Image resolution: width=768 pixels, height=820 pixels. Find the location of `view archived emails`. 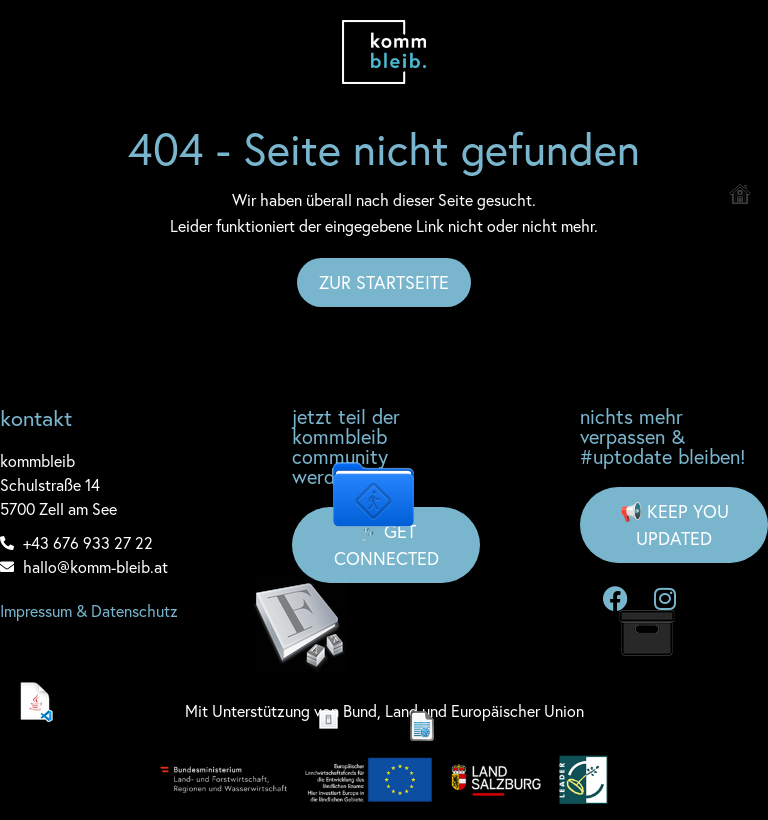

view archived emails is located at coordinates (647, 632).